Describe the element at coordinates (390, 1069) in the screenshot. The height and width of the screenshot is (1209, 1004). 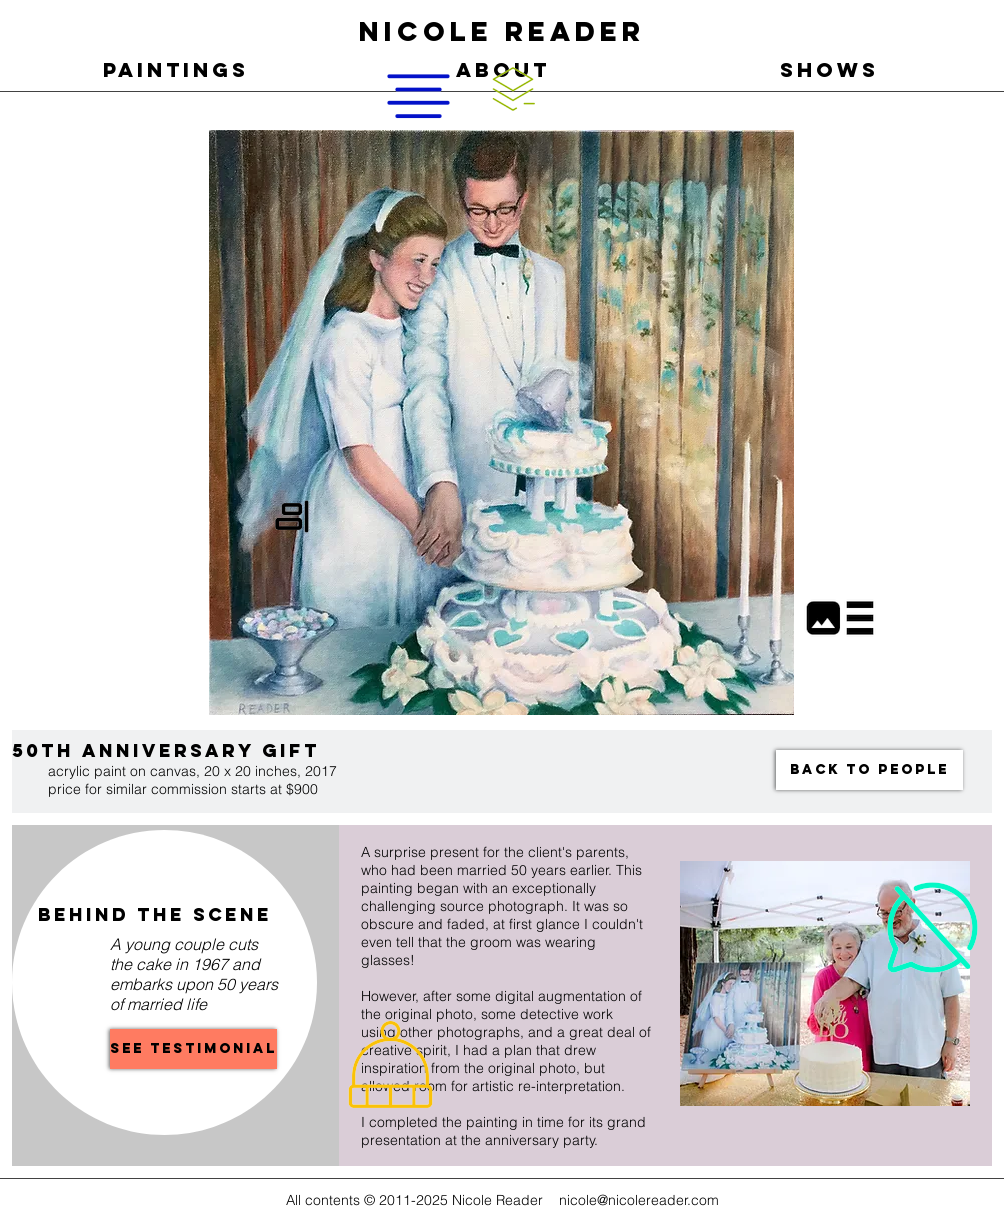
I see `select winter or cold weather clothing category` at that location.